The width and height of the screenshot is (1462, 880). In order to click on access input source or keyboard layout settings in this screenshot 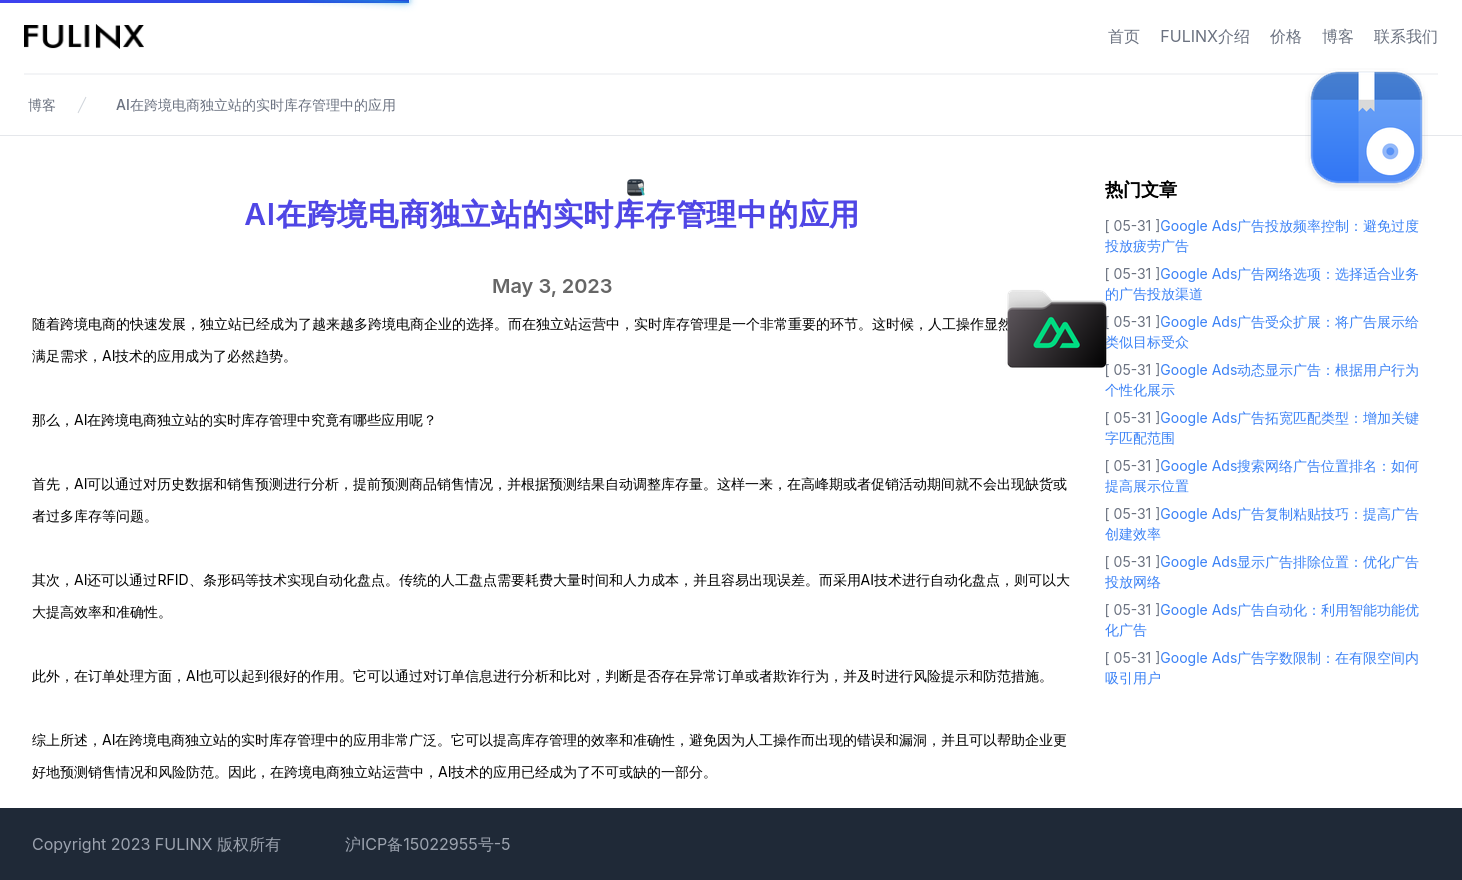, I will do `click(1366, 129)`.